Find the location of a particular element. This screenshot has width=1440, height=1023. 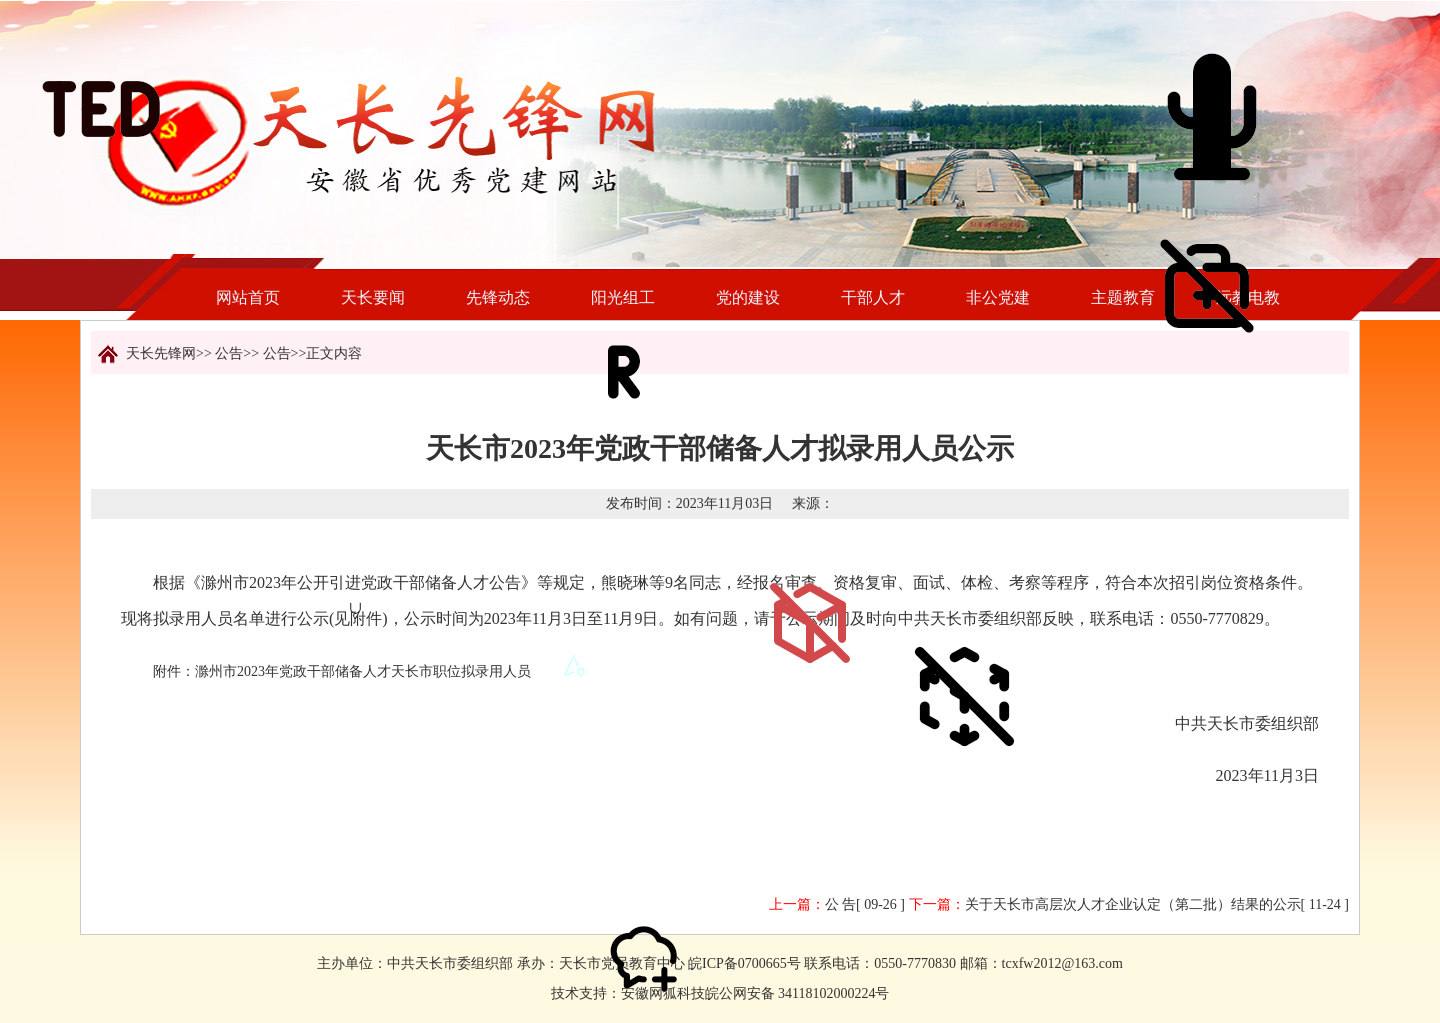

package or shipment unavailable is located at coordinates (810, 623).